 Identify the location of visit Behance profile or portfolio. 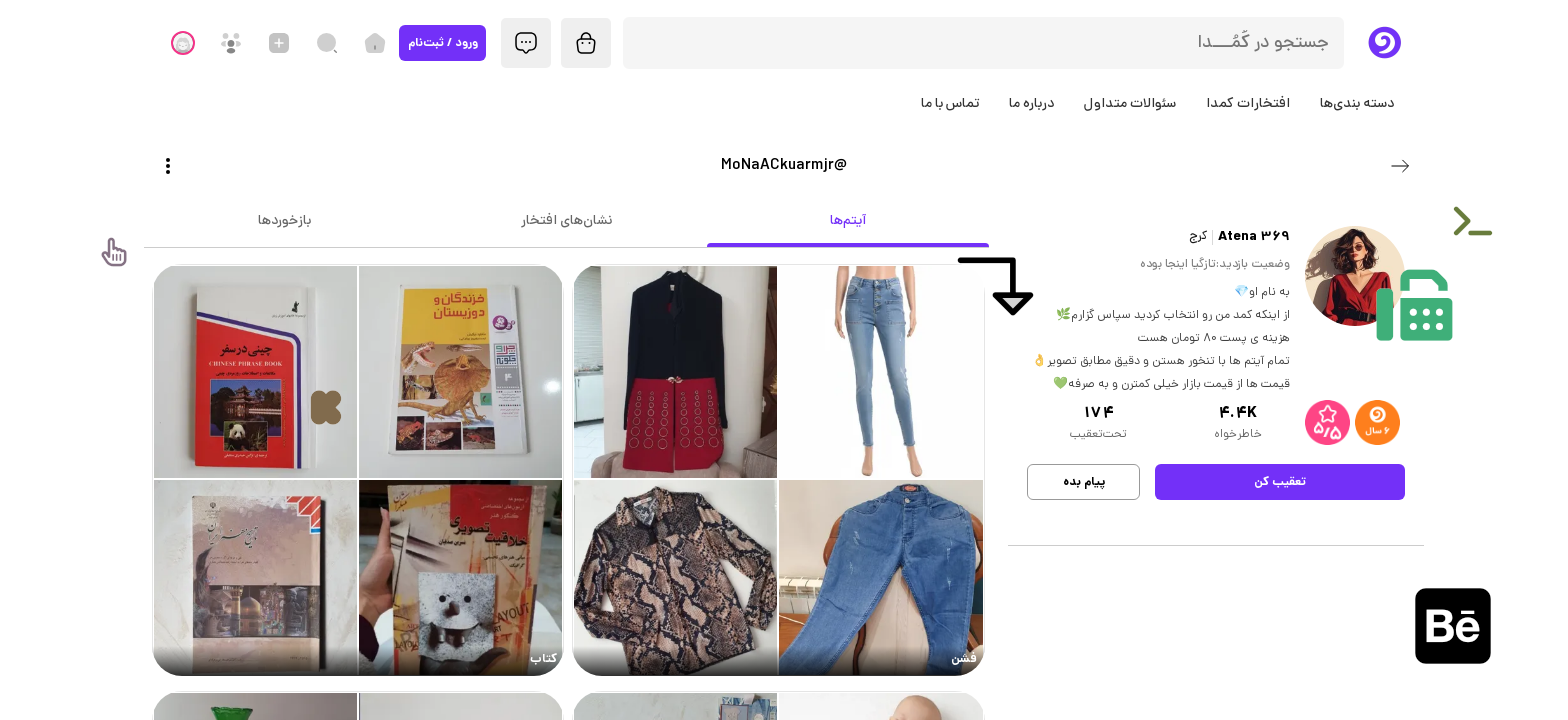
(1453, 626).